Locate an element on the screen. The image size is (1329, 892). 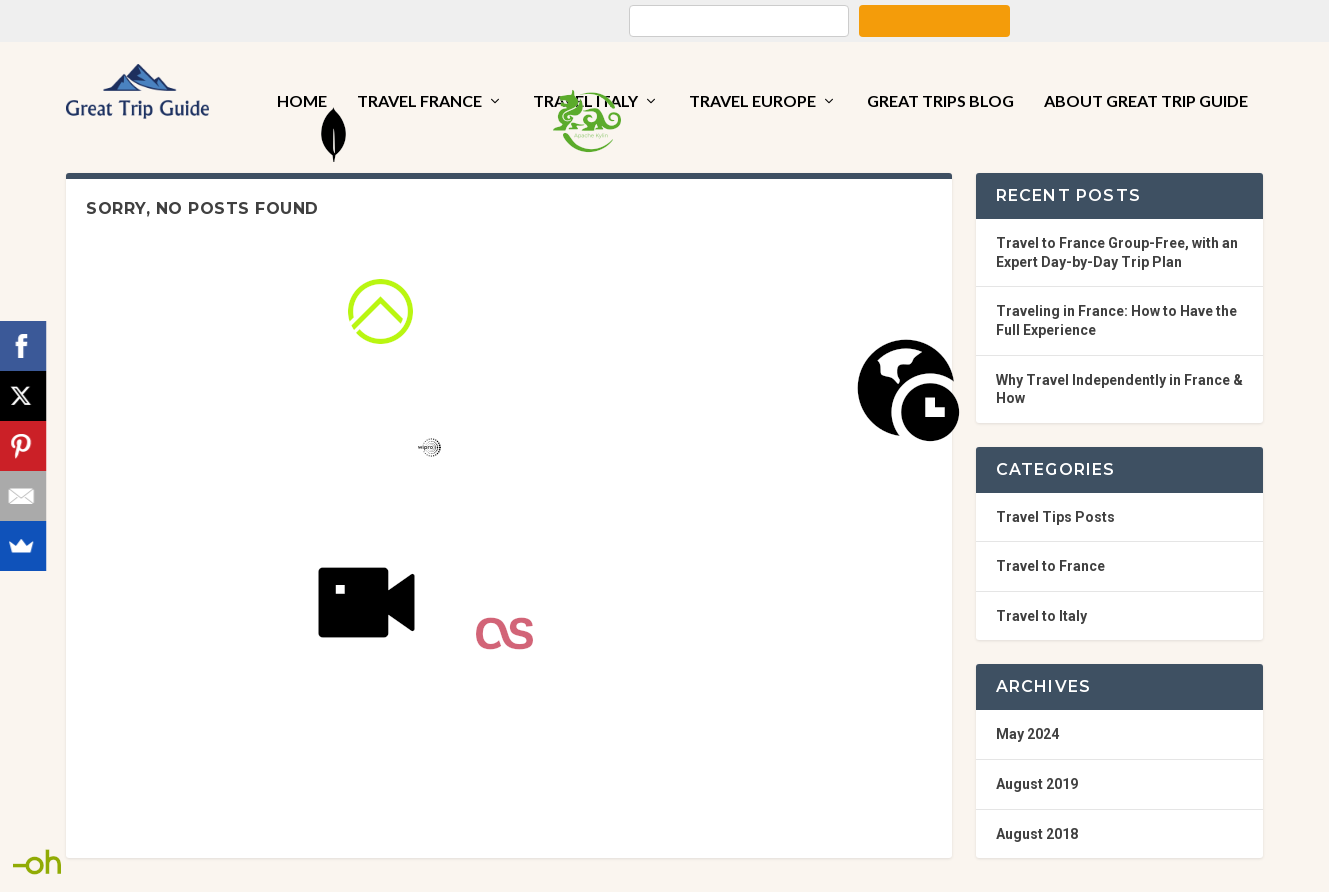
view or set time zone settings is located at coordinates (906, 388).